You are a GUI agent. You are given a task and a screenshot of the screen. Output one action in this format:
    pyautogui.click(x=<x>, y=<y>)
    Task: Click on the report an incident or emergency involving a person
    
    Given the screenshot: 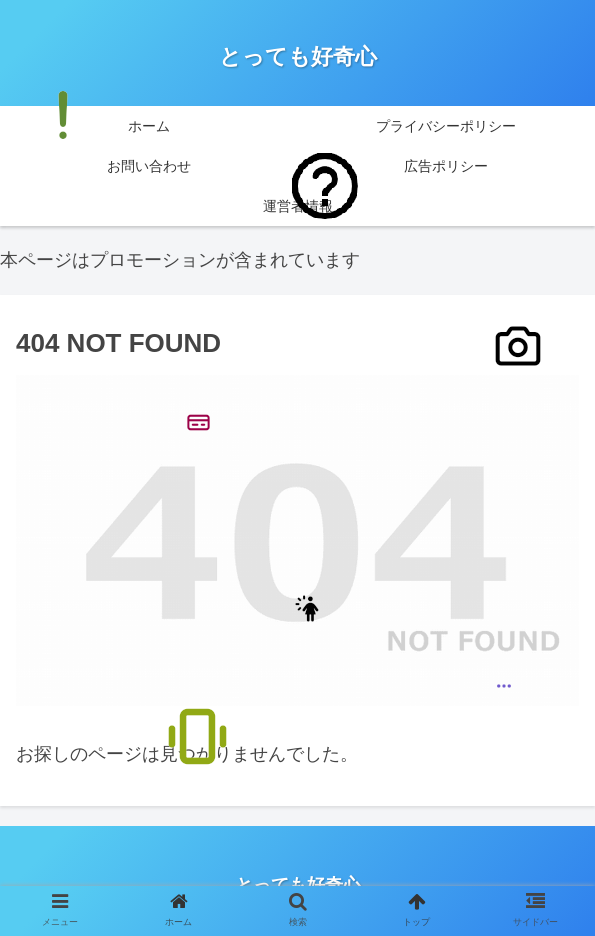 What is the action you would take?
    pyautogui.click(x=309, y=609)
    